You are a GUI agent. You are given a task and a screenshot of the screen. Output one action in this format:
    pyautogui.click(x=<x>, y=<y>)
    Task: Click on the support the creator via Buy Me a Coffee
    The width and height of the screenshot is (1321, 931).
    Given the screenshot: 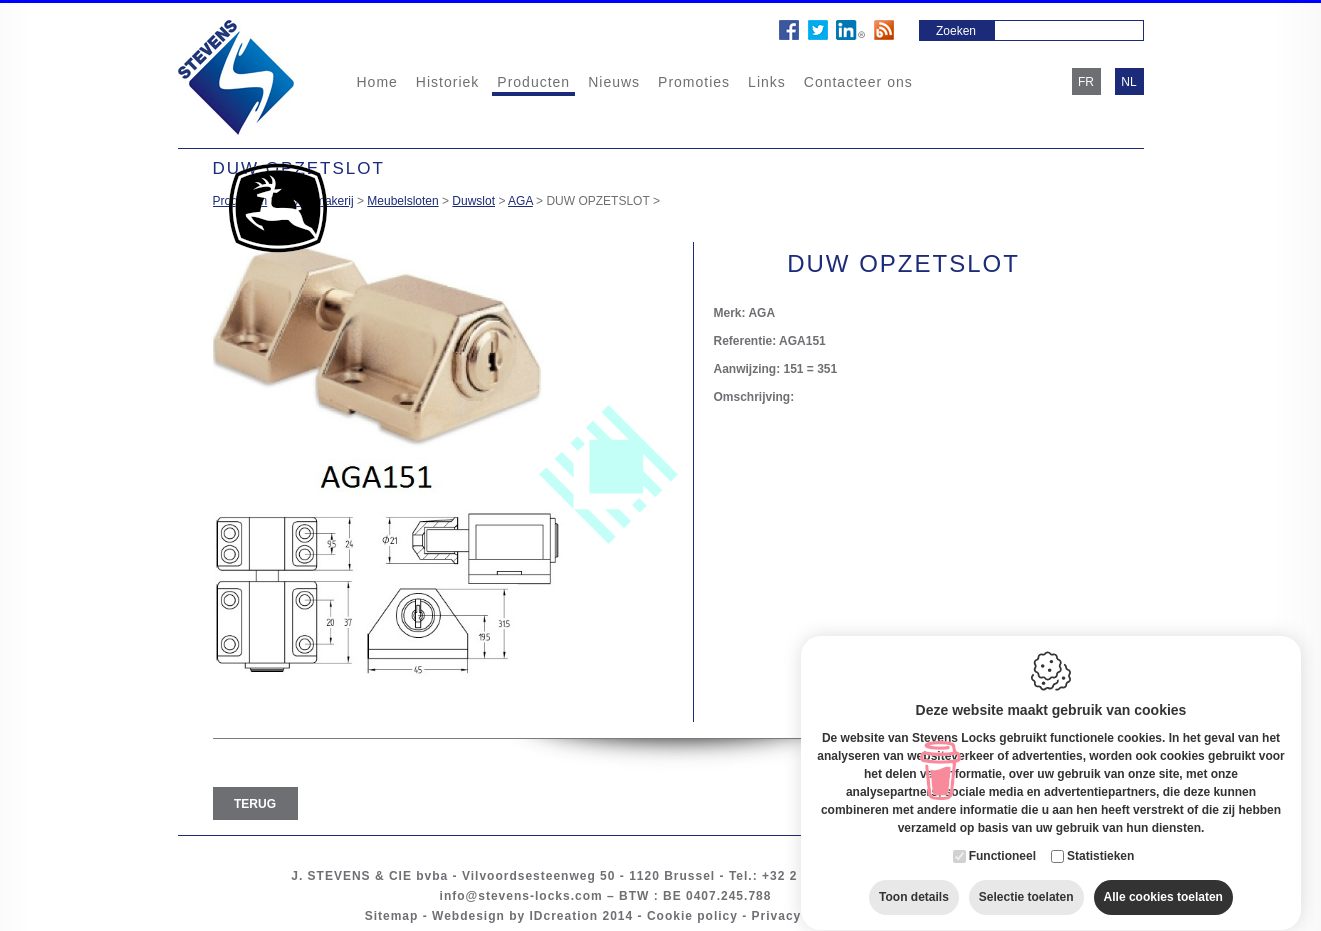 What is the action you would take?
    pyautogui.click(x=940, y=770)
    